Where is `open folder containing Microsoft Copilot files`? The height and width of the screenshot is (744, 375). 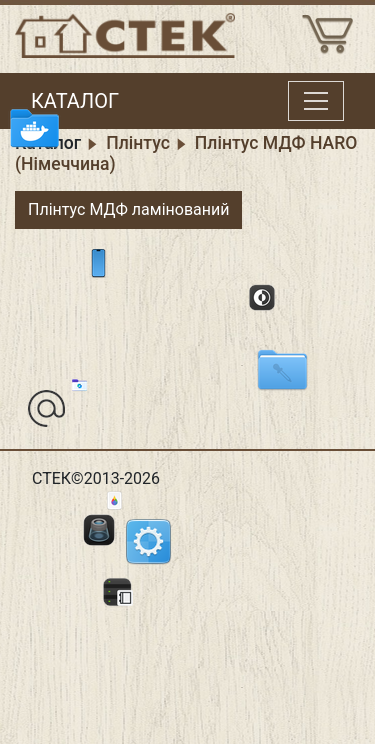 open folder containing Microsoft Copilot files is located at coordinates (79, 385).